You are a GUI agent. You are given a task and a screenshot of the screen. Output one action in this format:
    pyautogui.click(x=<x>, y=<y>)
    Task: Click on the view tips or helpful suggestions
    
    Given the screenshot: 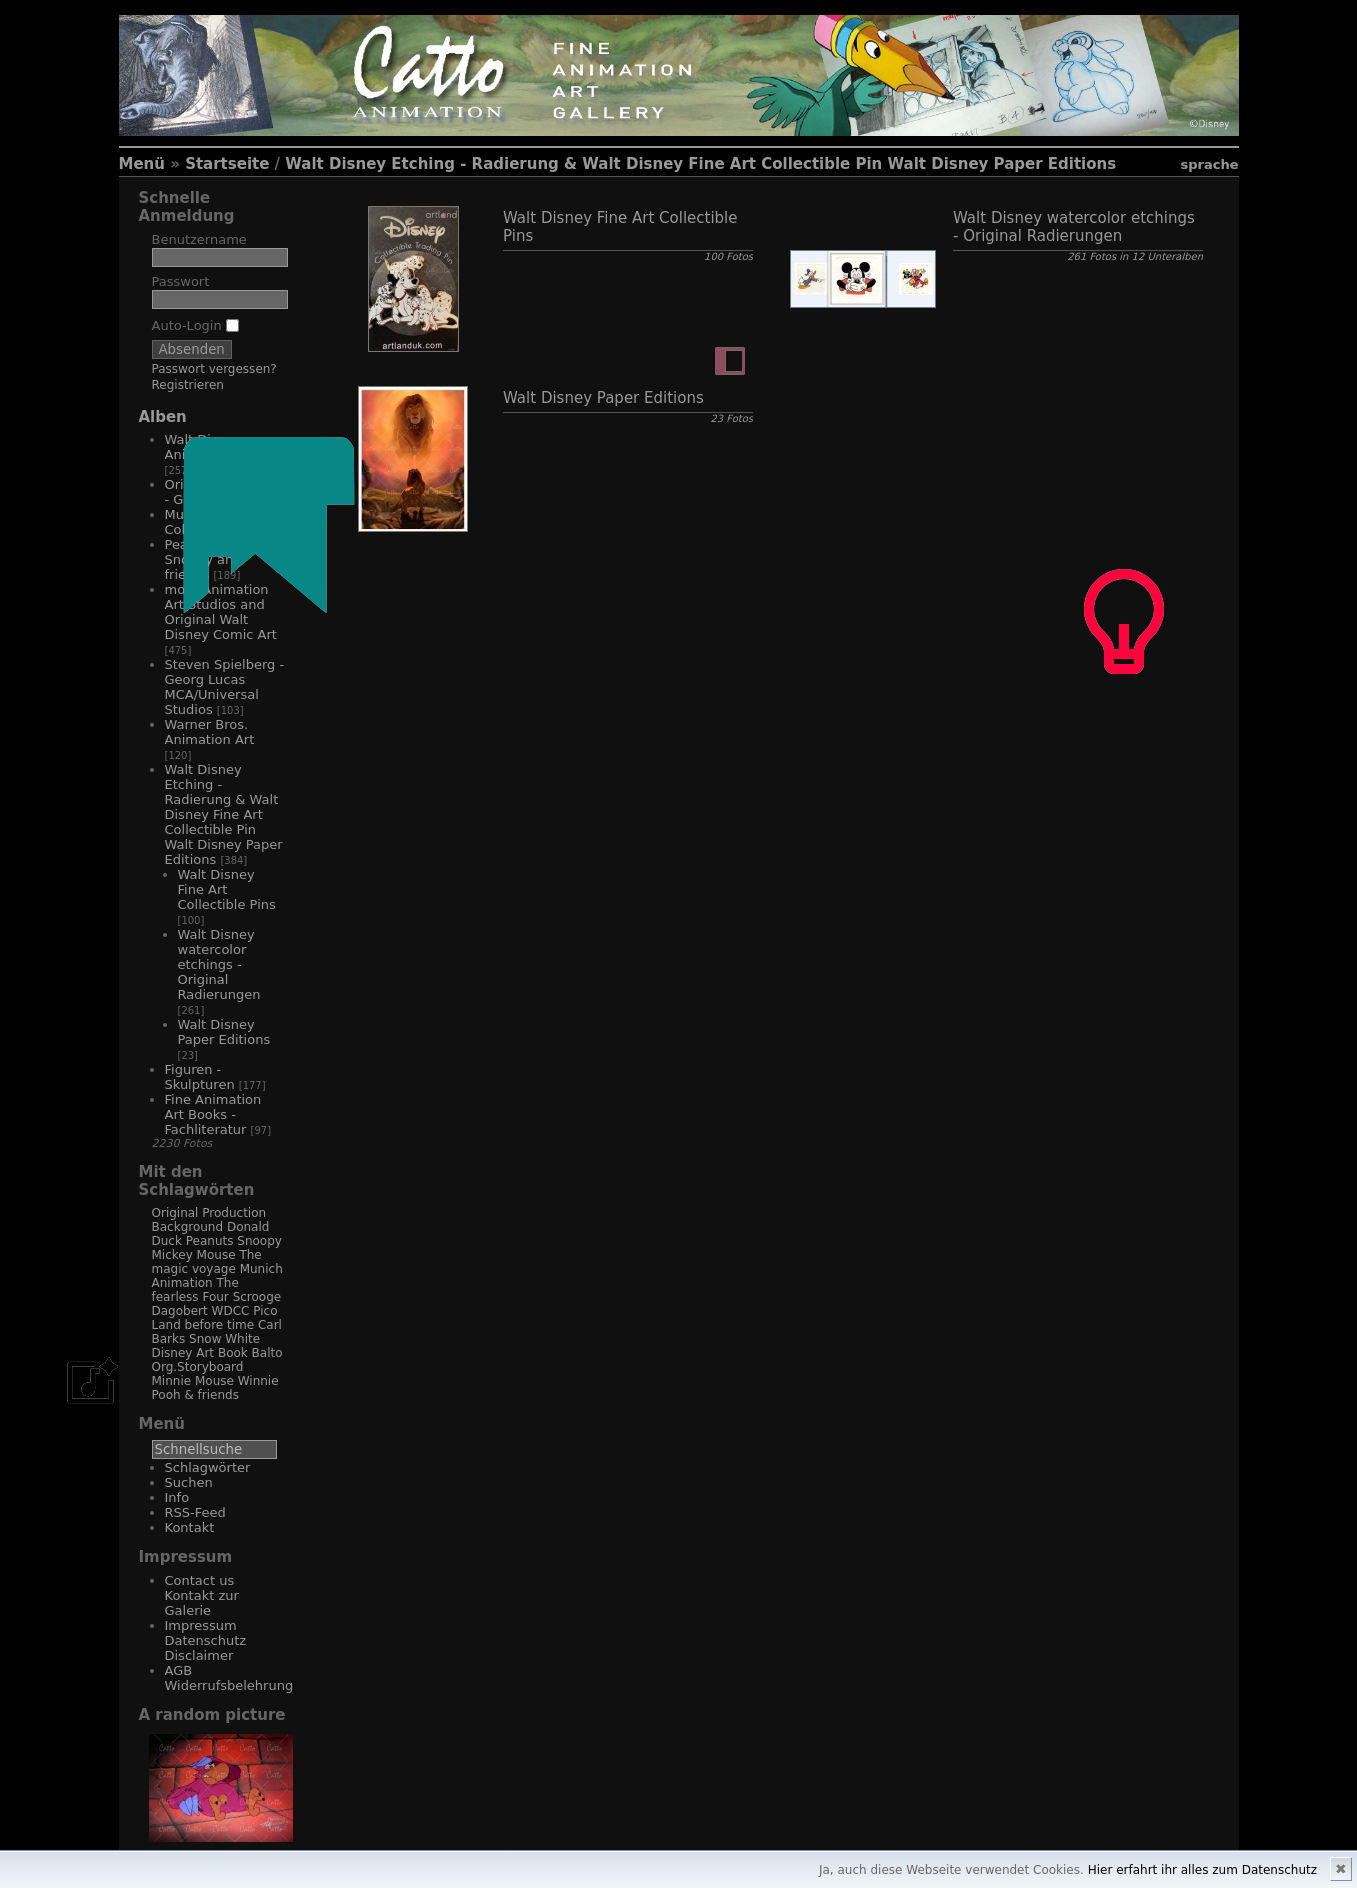 What is the action you would take?
    pyautogui.click(x=1124, y=619)
    